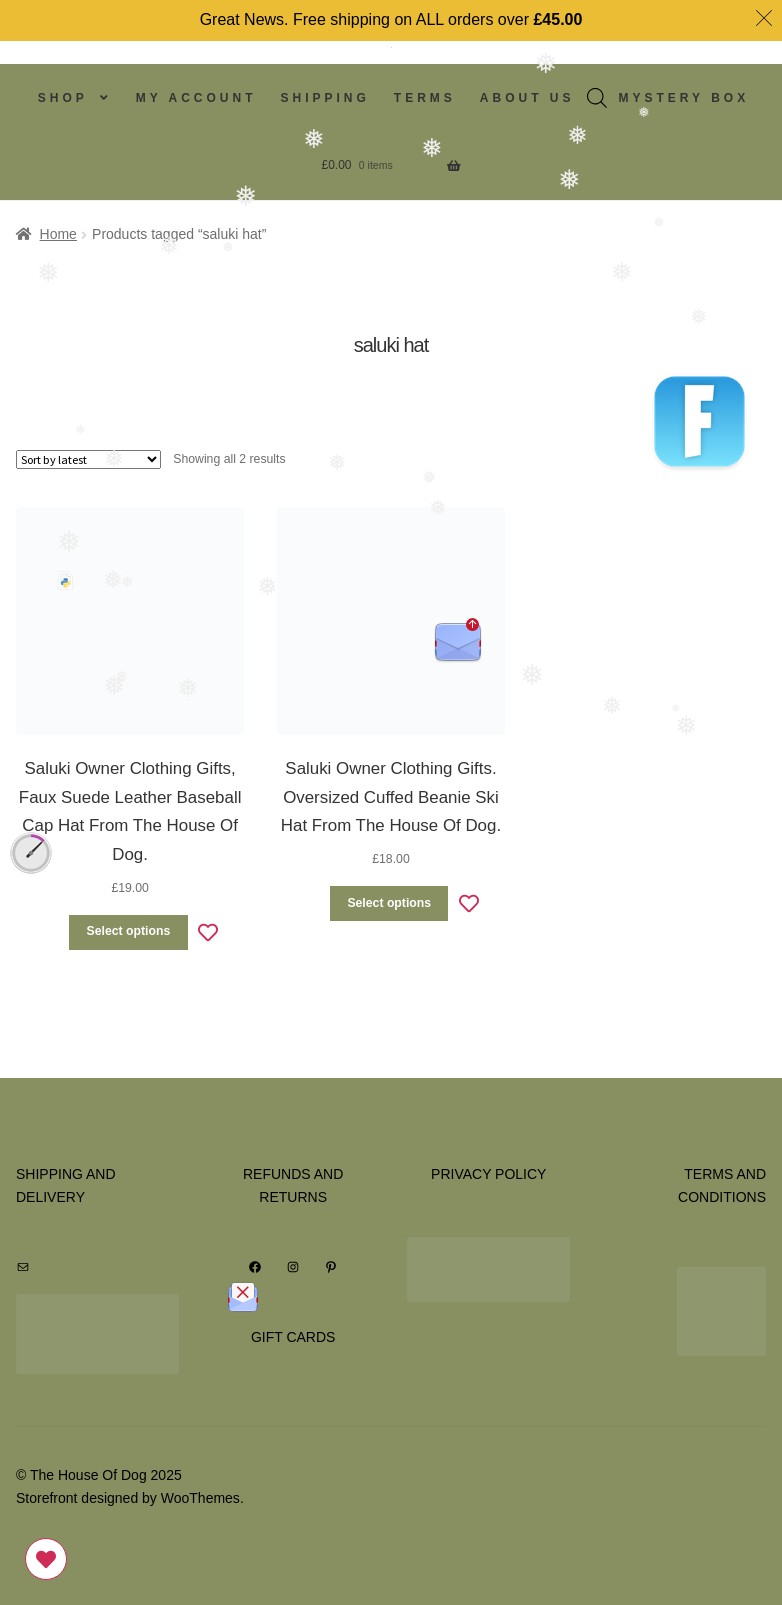 This screenshot has height=1605, width=782. What do you see at coordinates (243, 1298) in the screenshot?
I see `mark email as spam or junk` at bounding box center [243, 1298].